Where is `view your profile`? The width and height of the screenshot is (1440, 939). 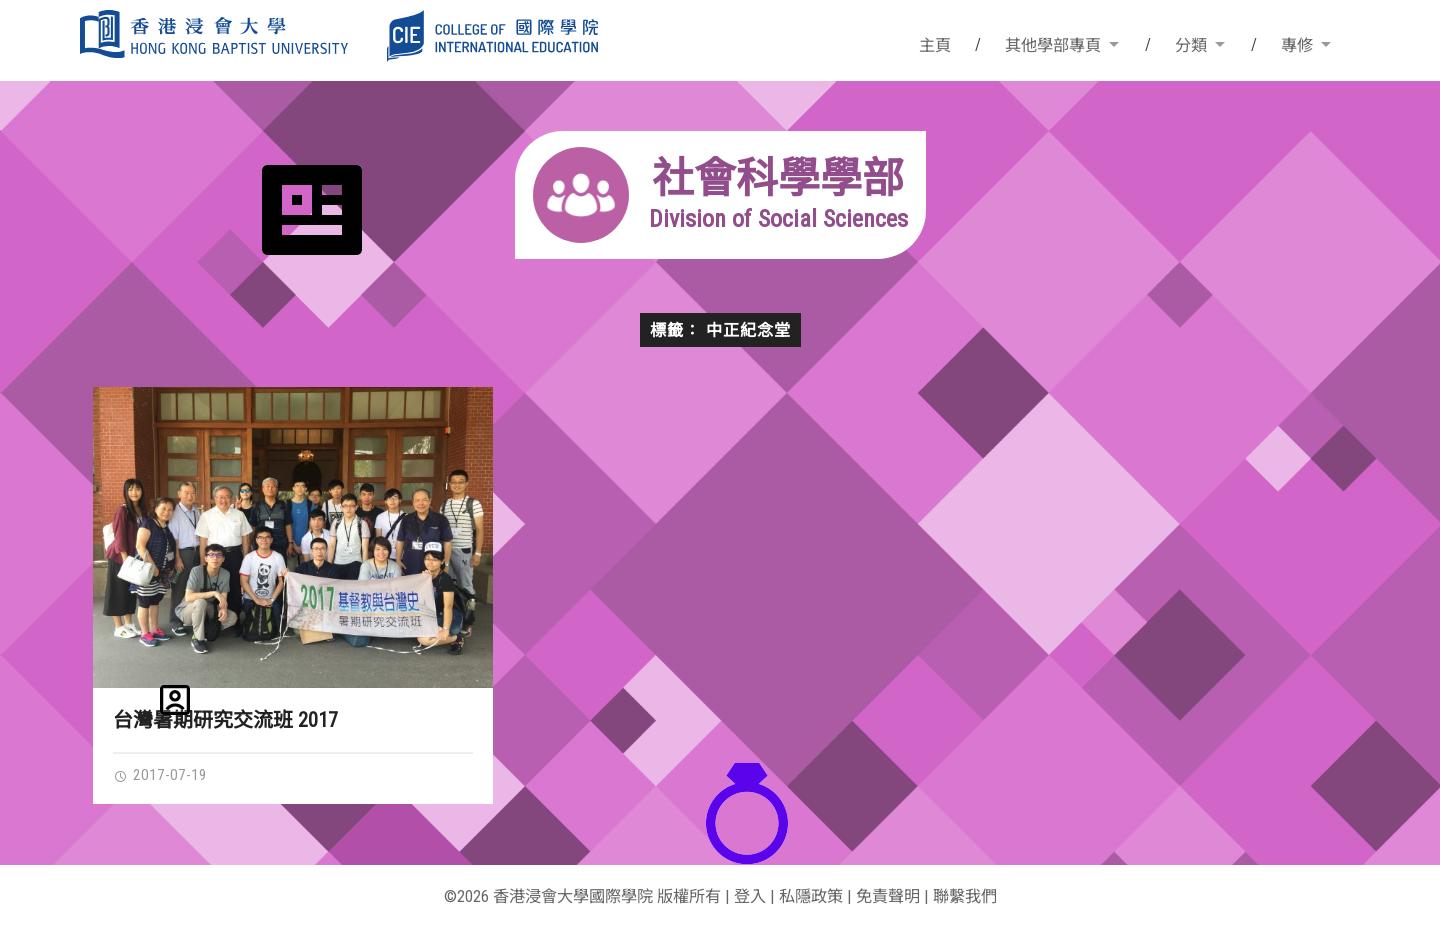 view your profile is located at coordinates (312, 210).